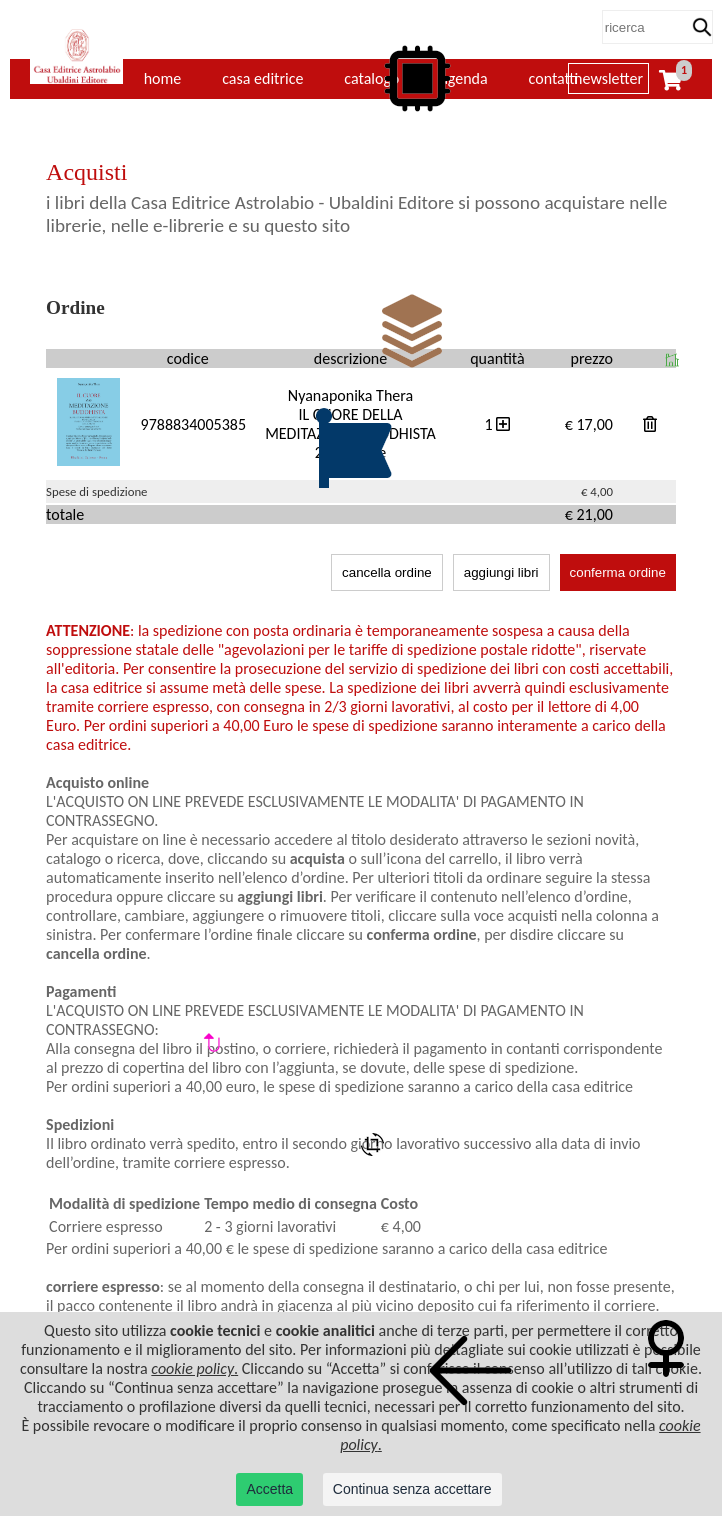 The height and width of the screenshot is (1516, 722). I want to click on go back to the previous screen, so click(470, 1370).